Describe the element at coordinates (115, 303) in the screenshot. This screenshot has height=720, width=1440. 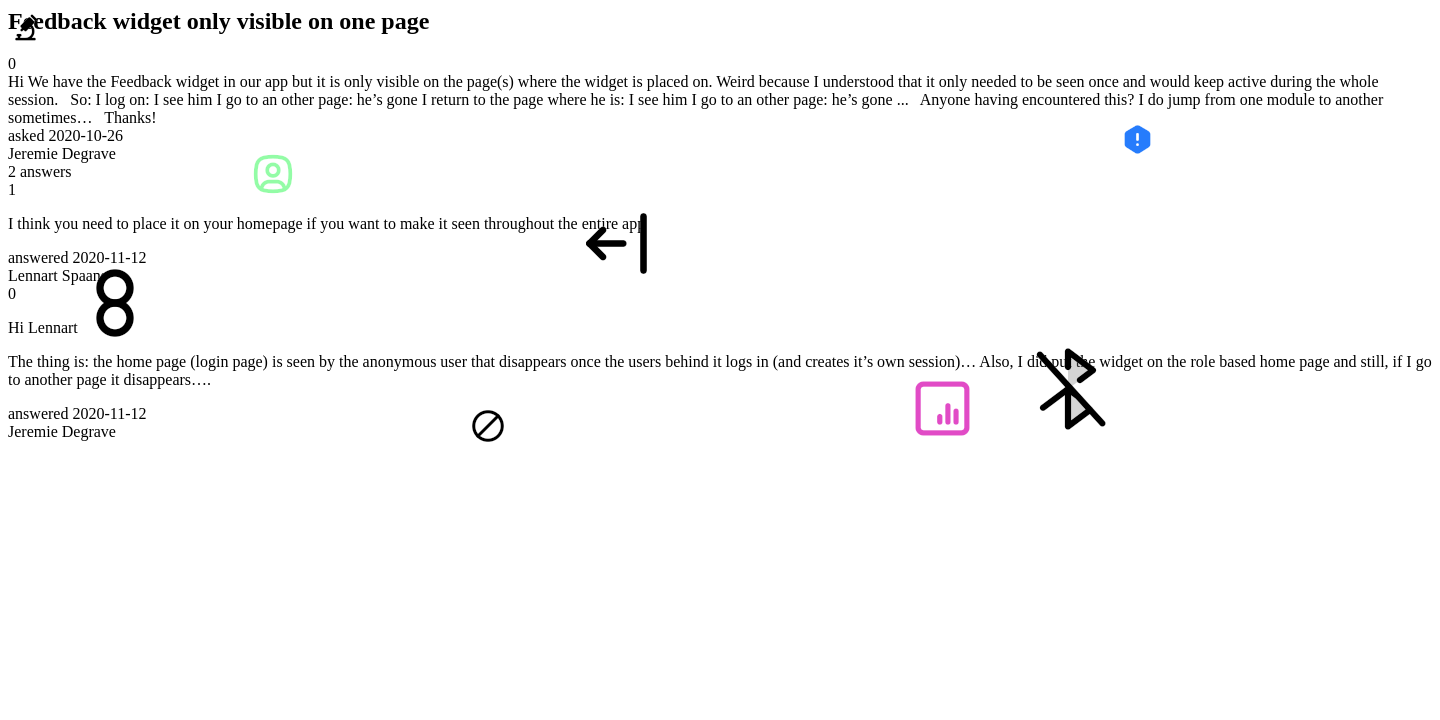
I see `indicates the number 8 in a list or sequence` at that location.